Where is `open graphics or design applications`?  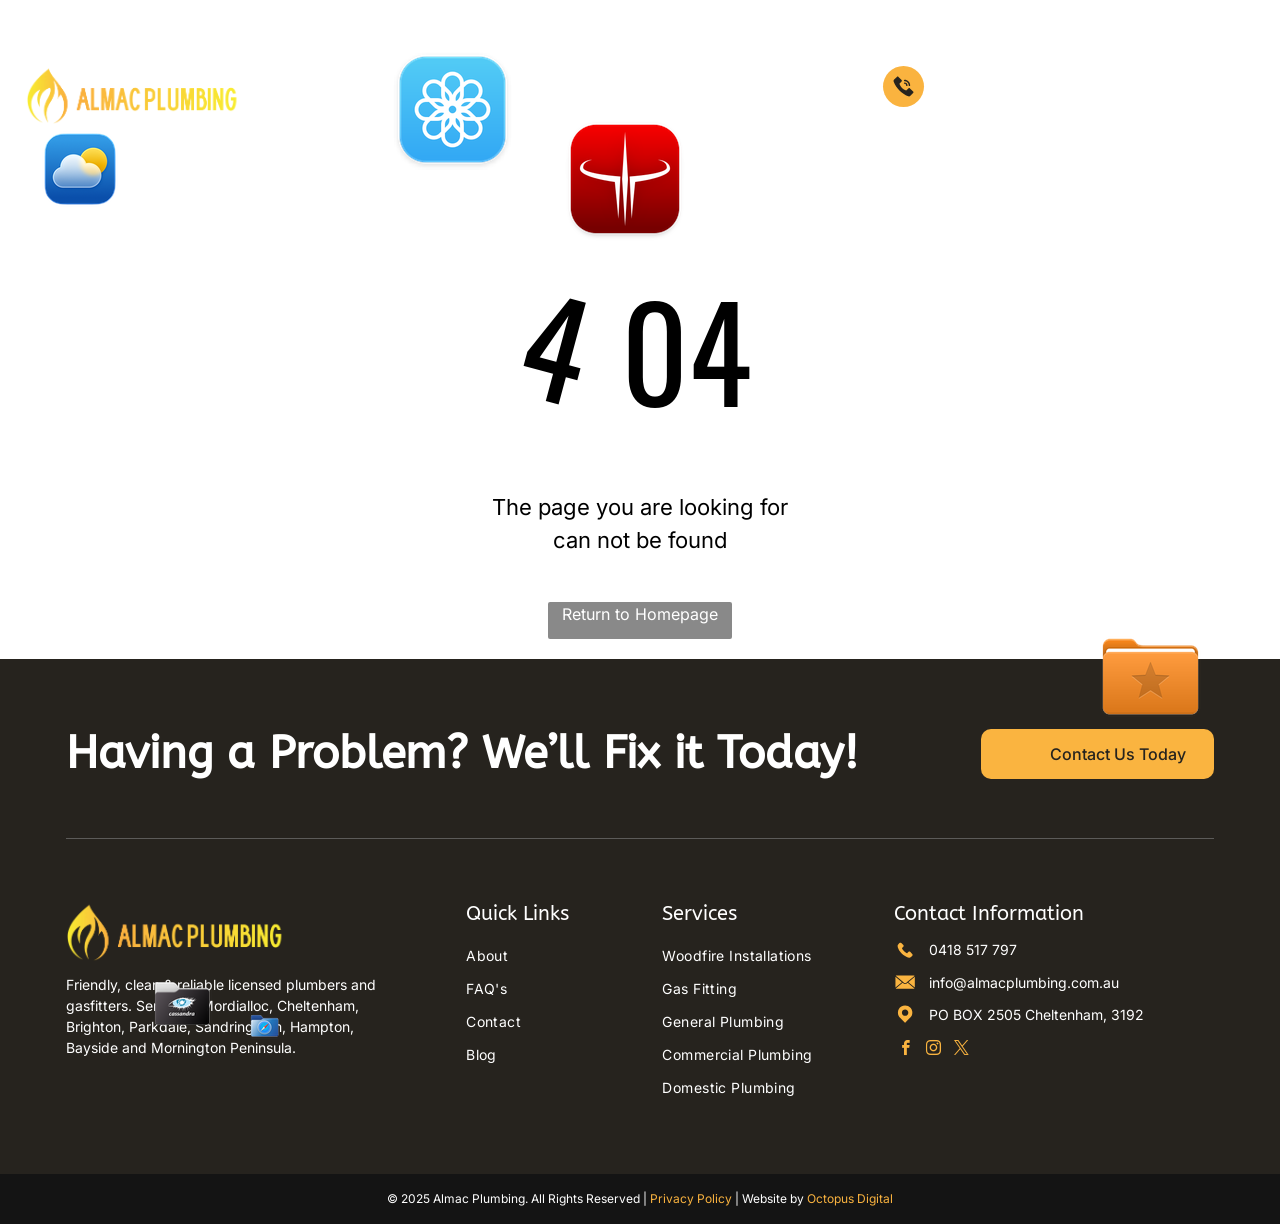 open graphics or design applications is located at coordinates (452, 109).